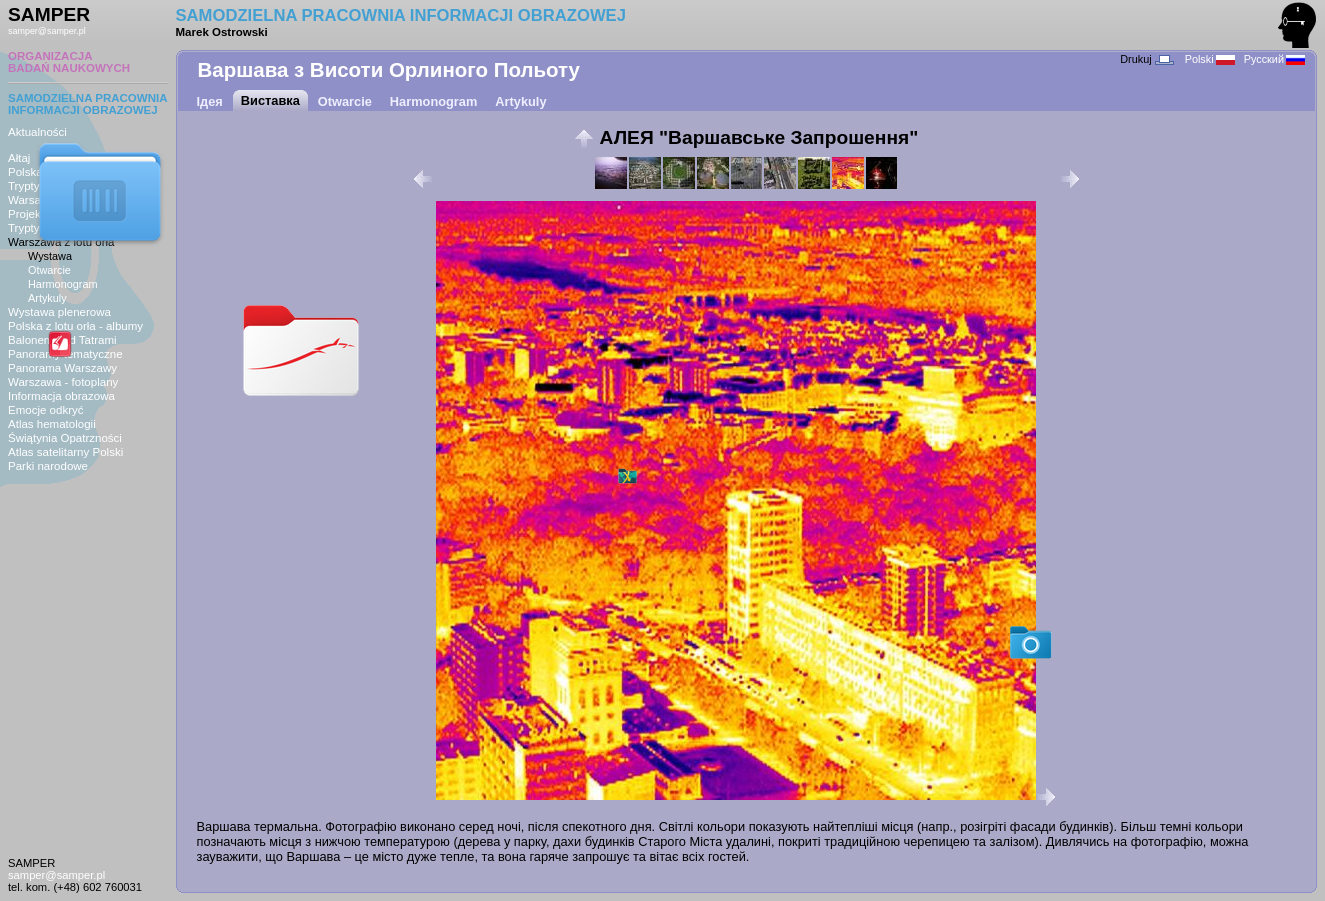 The image size is (1325, 901). I want to click on open cortana-related files folder, so click(1030, 643).